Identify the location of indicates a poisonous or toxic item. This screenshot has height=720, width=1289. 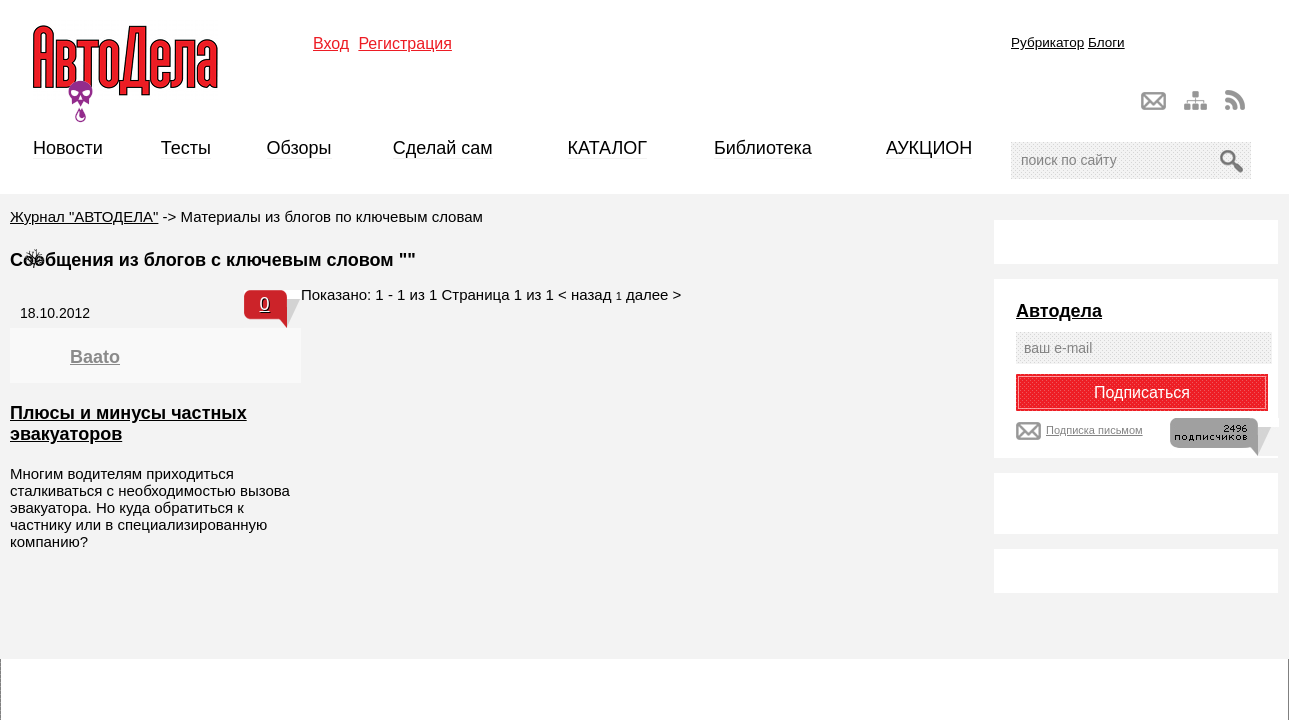
(80, 101).